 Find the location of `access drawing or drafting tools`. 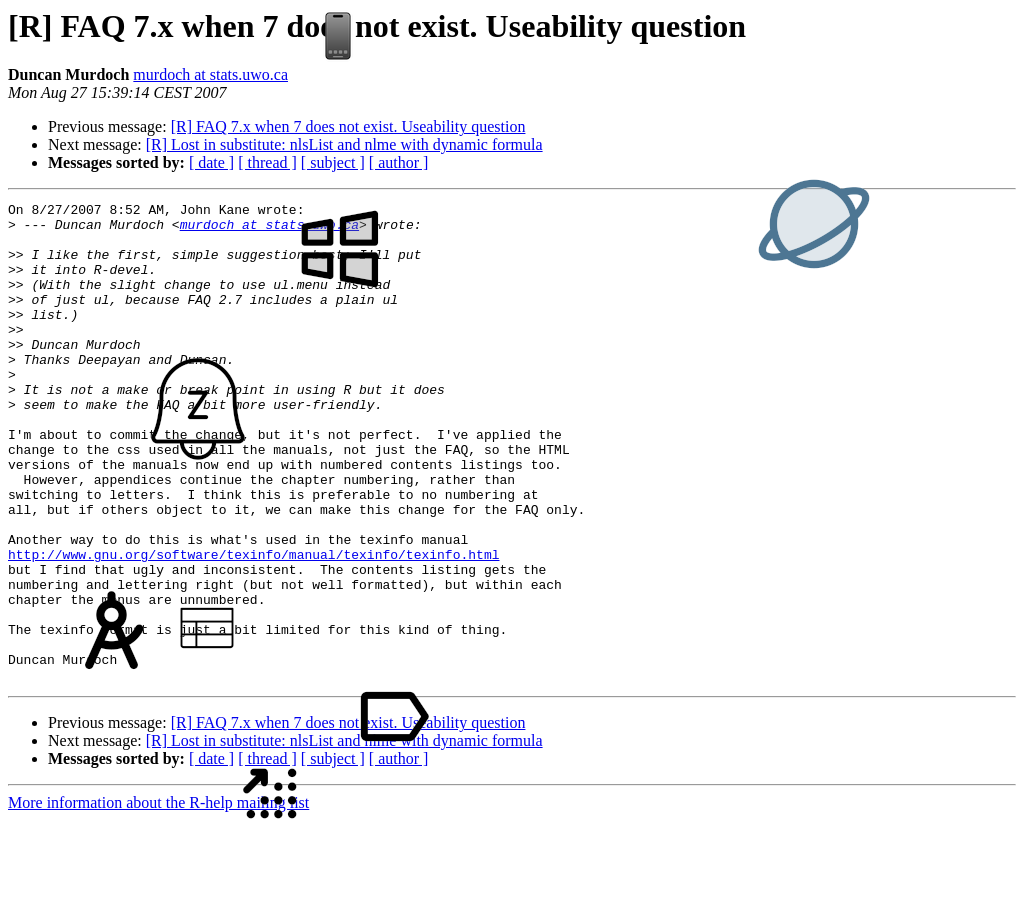

access drawing or drafting tools is located at coordinates (111, 631).